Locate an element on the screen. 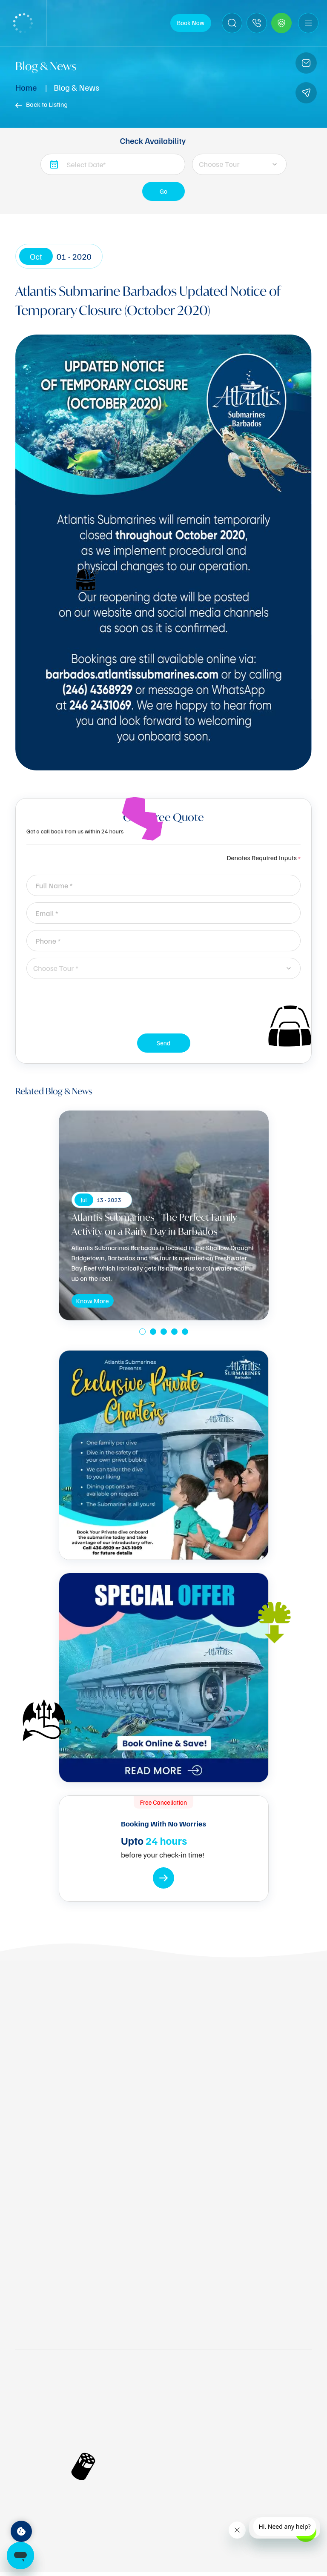 The width and height of the screenshot is (327, 2576). export or download your thoughts and notes is located at coordinates (274, 1622).